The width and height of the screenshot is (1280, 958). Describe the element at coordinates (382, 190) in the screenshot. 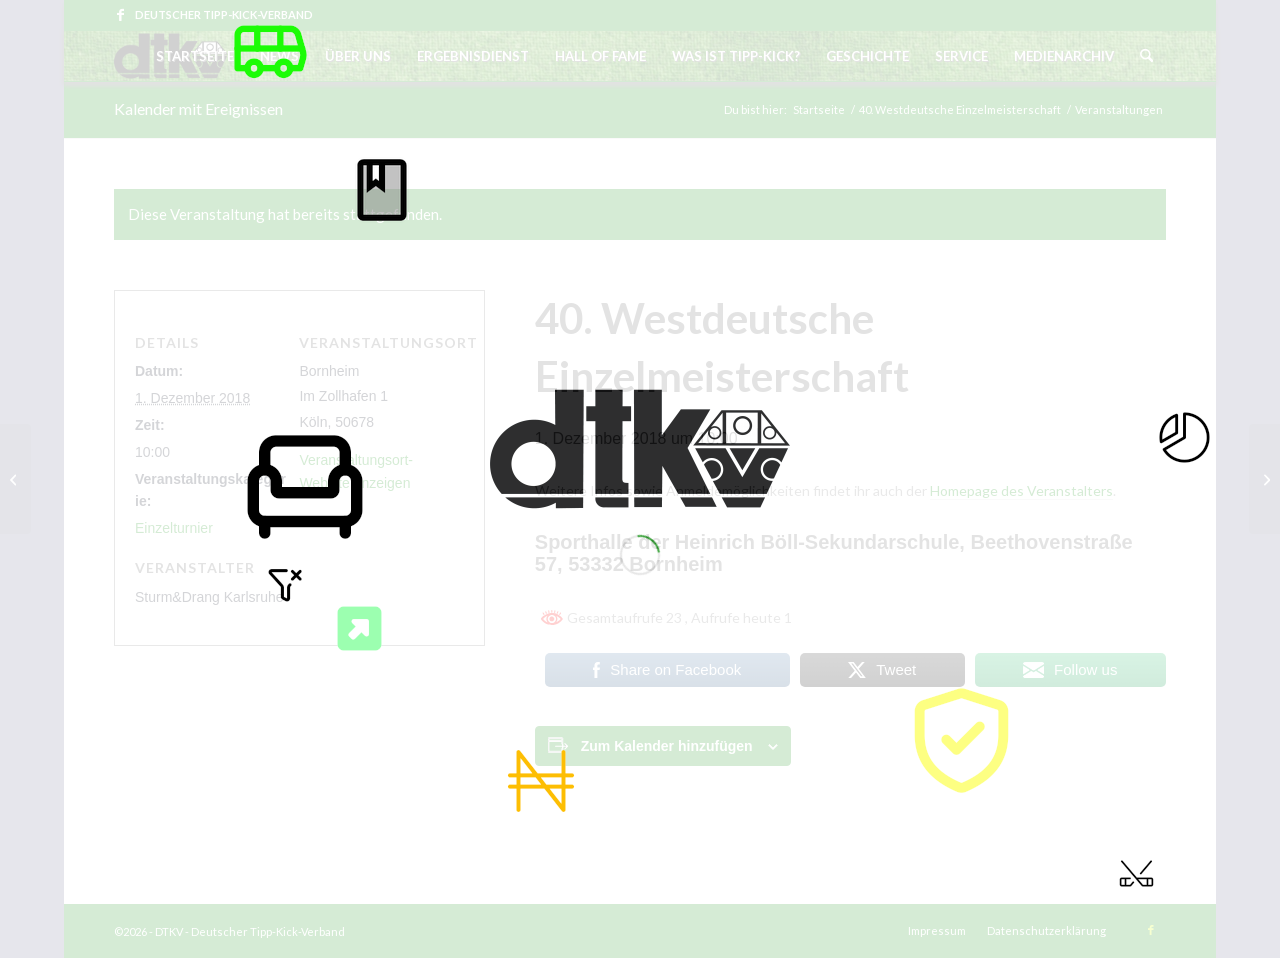

I see `open your library or reading list` at that location.